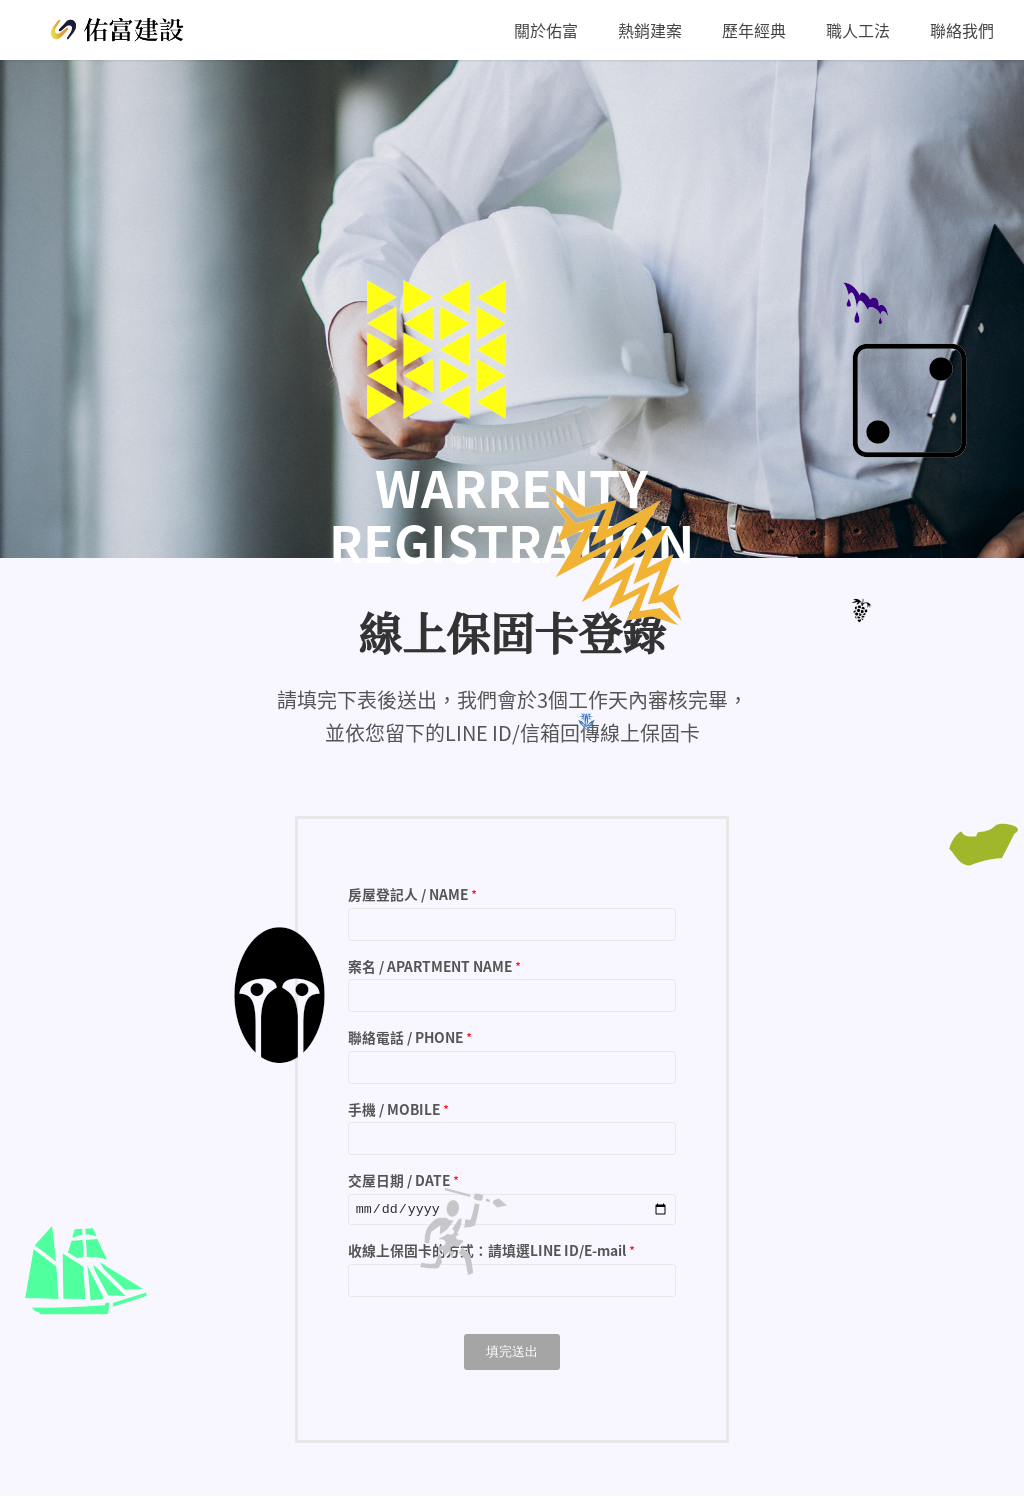 This screenshot has height=1496, width=1024. What do you see at coordinates (865, 304) in the screenshot?
I see `indicates damage or injury status in a game` at bounding box center [865, 304].